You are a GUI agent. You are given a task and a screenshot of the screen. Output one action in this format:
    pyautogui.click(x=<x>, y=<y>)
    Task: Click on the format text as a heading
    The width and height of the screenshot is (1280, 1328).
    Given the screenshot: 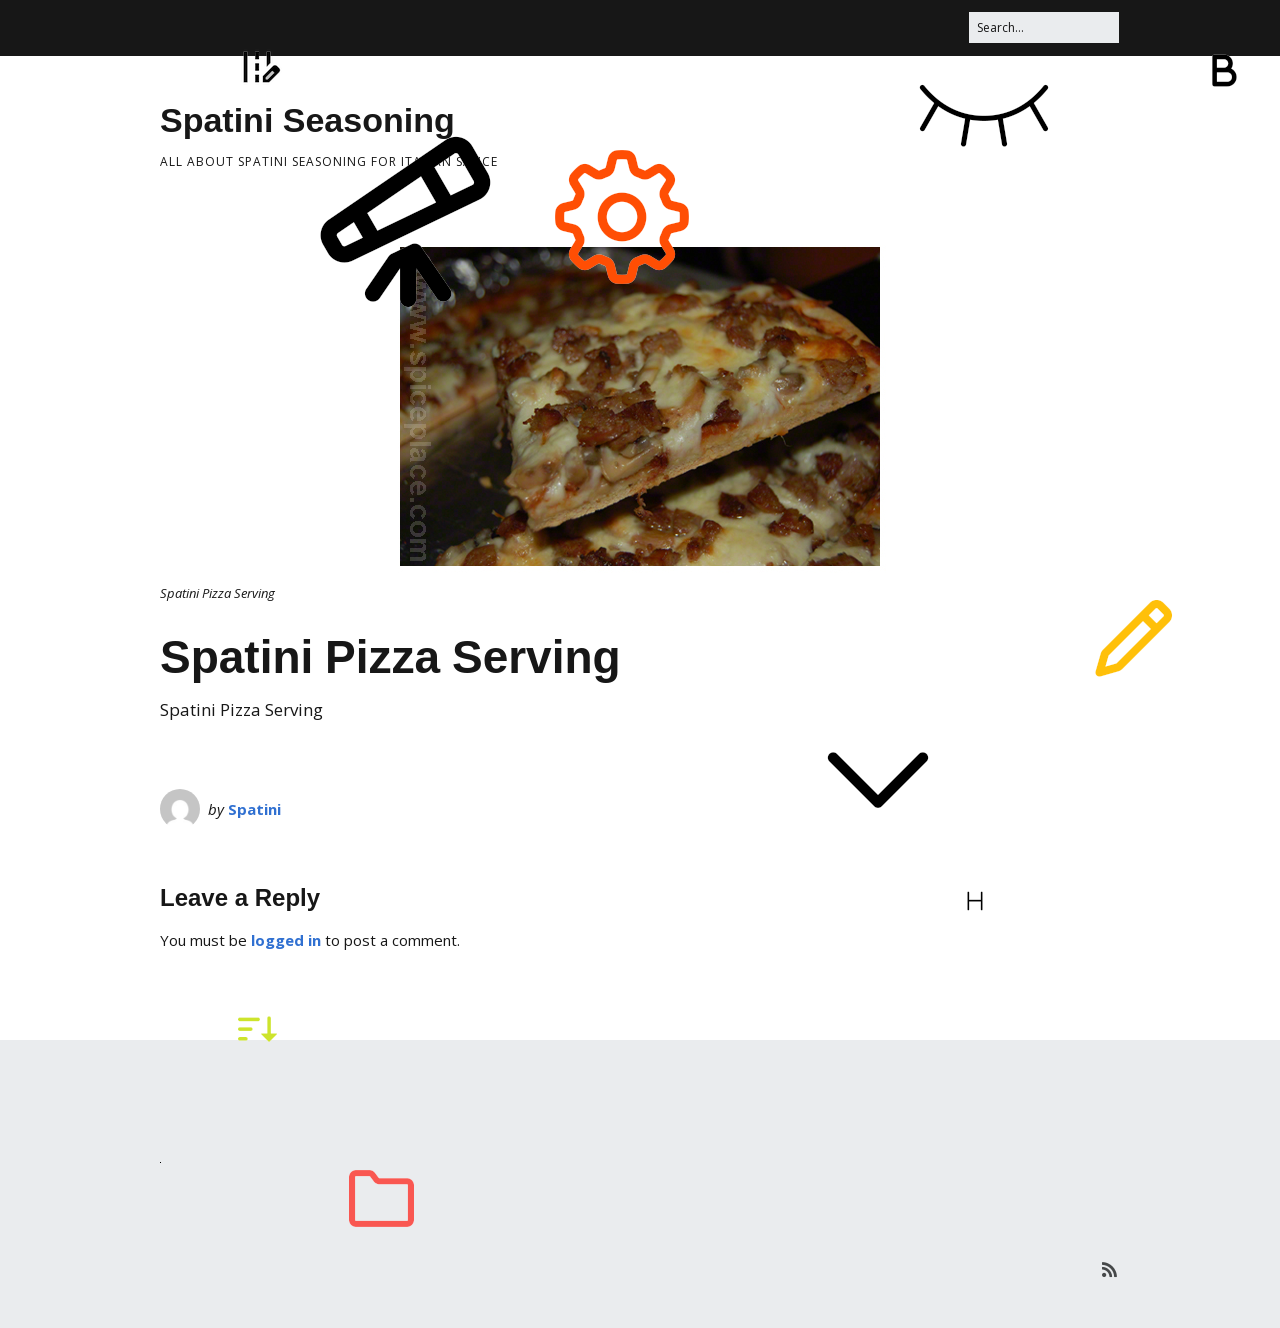 What is the action you would take?
    pyautogui.click(x=975, y=901)
    